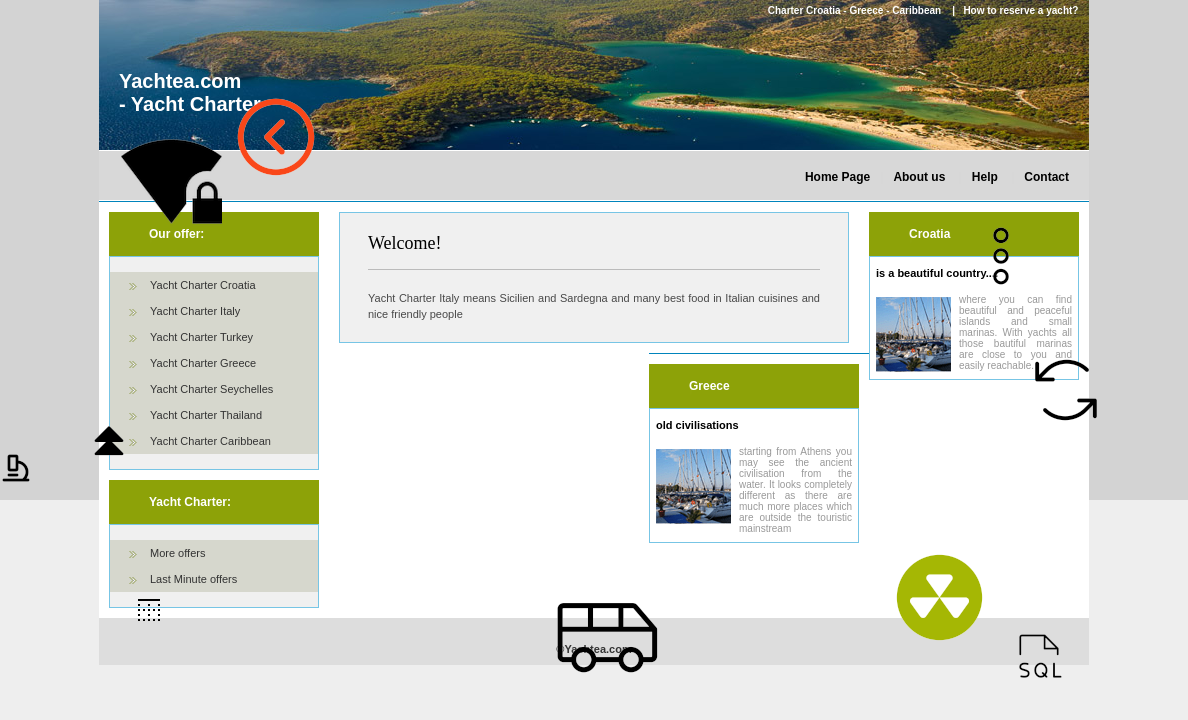  What do you see at coordinates (604, 636) in the screenshot?
I see `track delivery or shipping status` at bounding box center [604, 636].